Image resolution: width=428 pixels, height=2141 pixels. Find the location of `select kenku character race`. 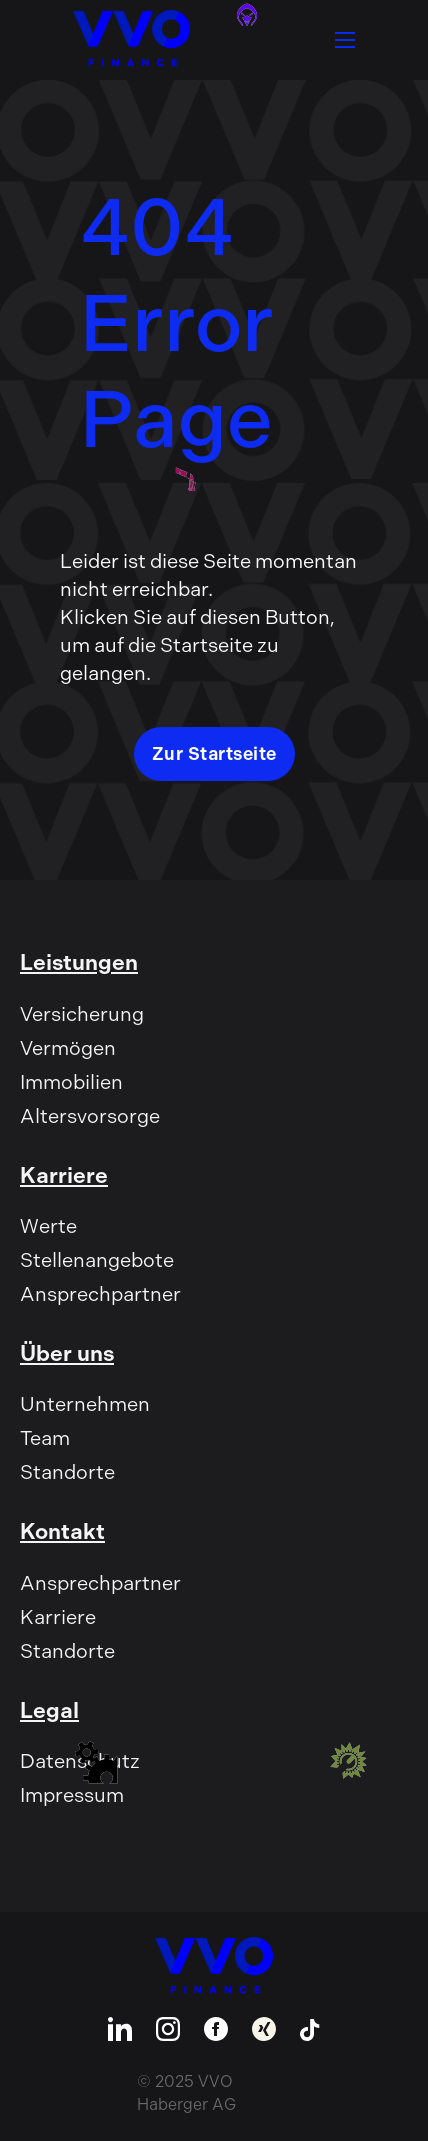

select kenku character race is located at coordinates (247, 15).